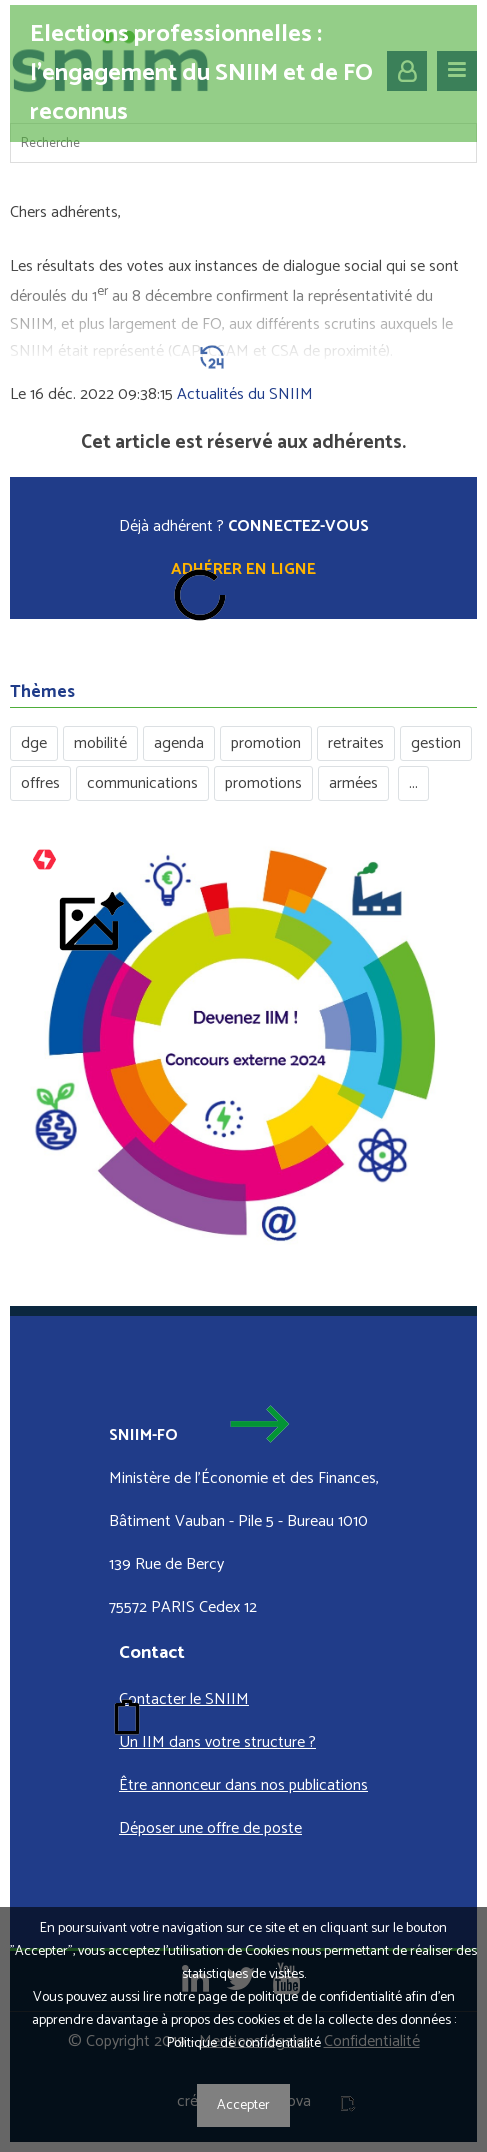  Describe the element at coordinates (127, 1717) in the screenshot. I see `indicates low battery level` at that location.